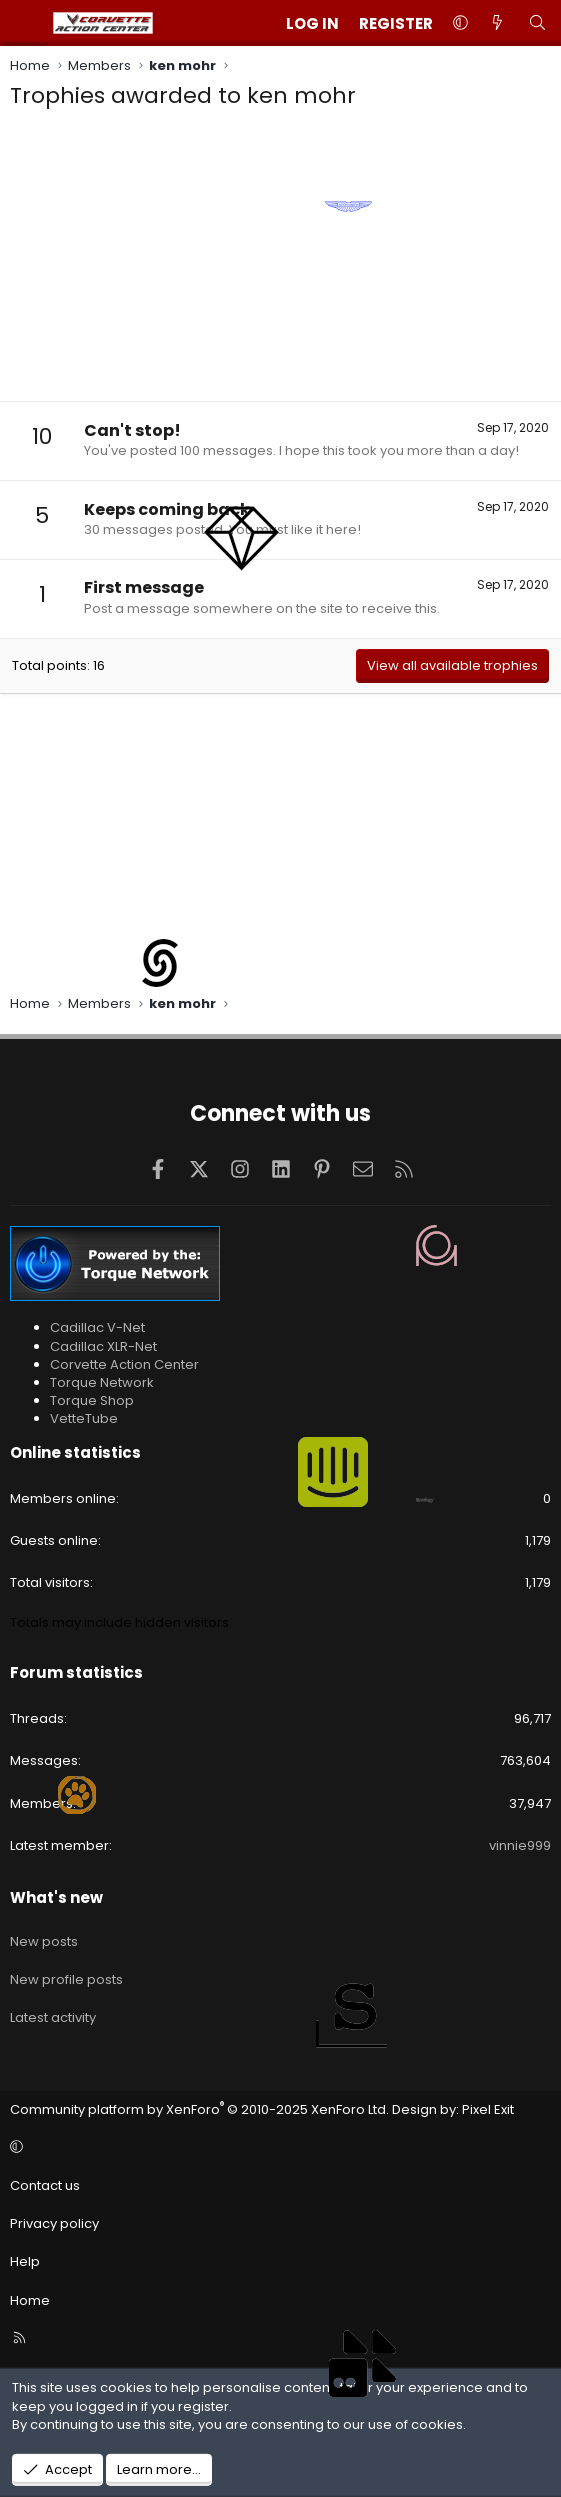  What do you see at coordinates (160, 963) in the screenshot?
I see `upstash brand logo` at bounding box center [160, 963].